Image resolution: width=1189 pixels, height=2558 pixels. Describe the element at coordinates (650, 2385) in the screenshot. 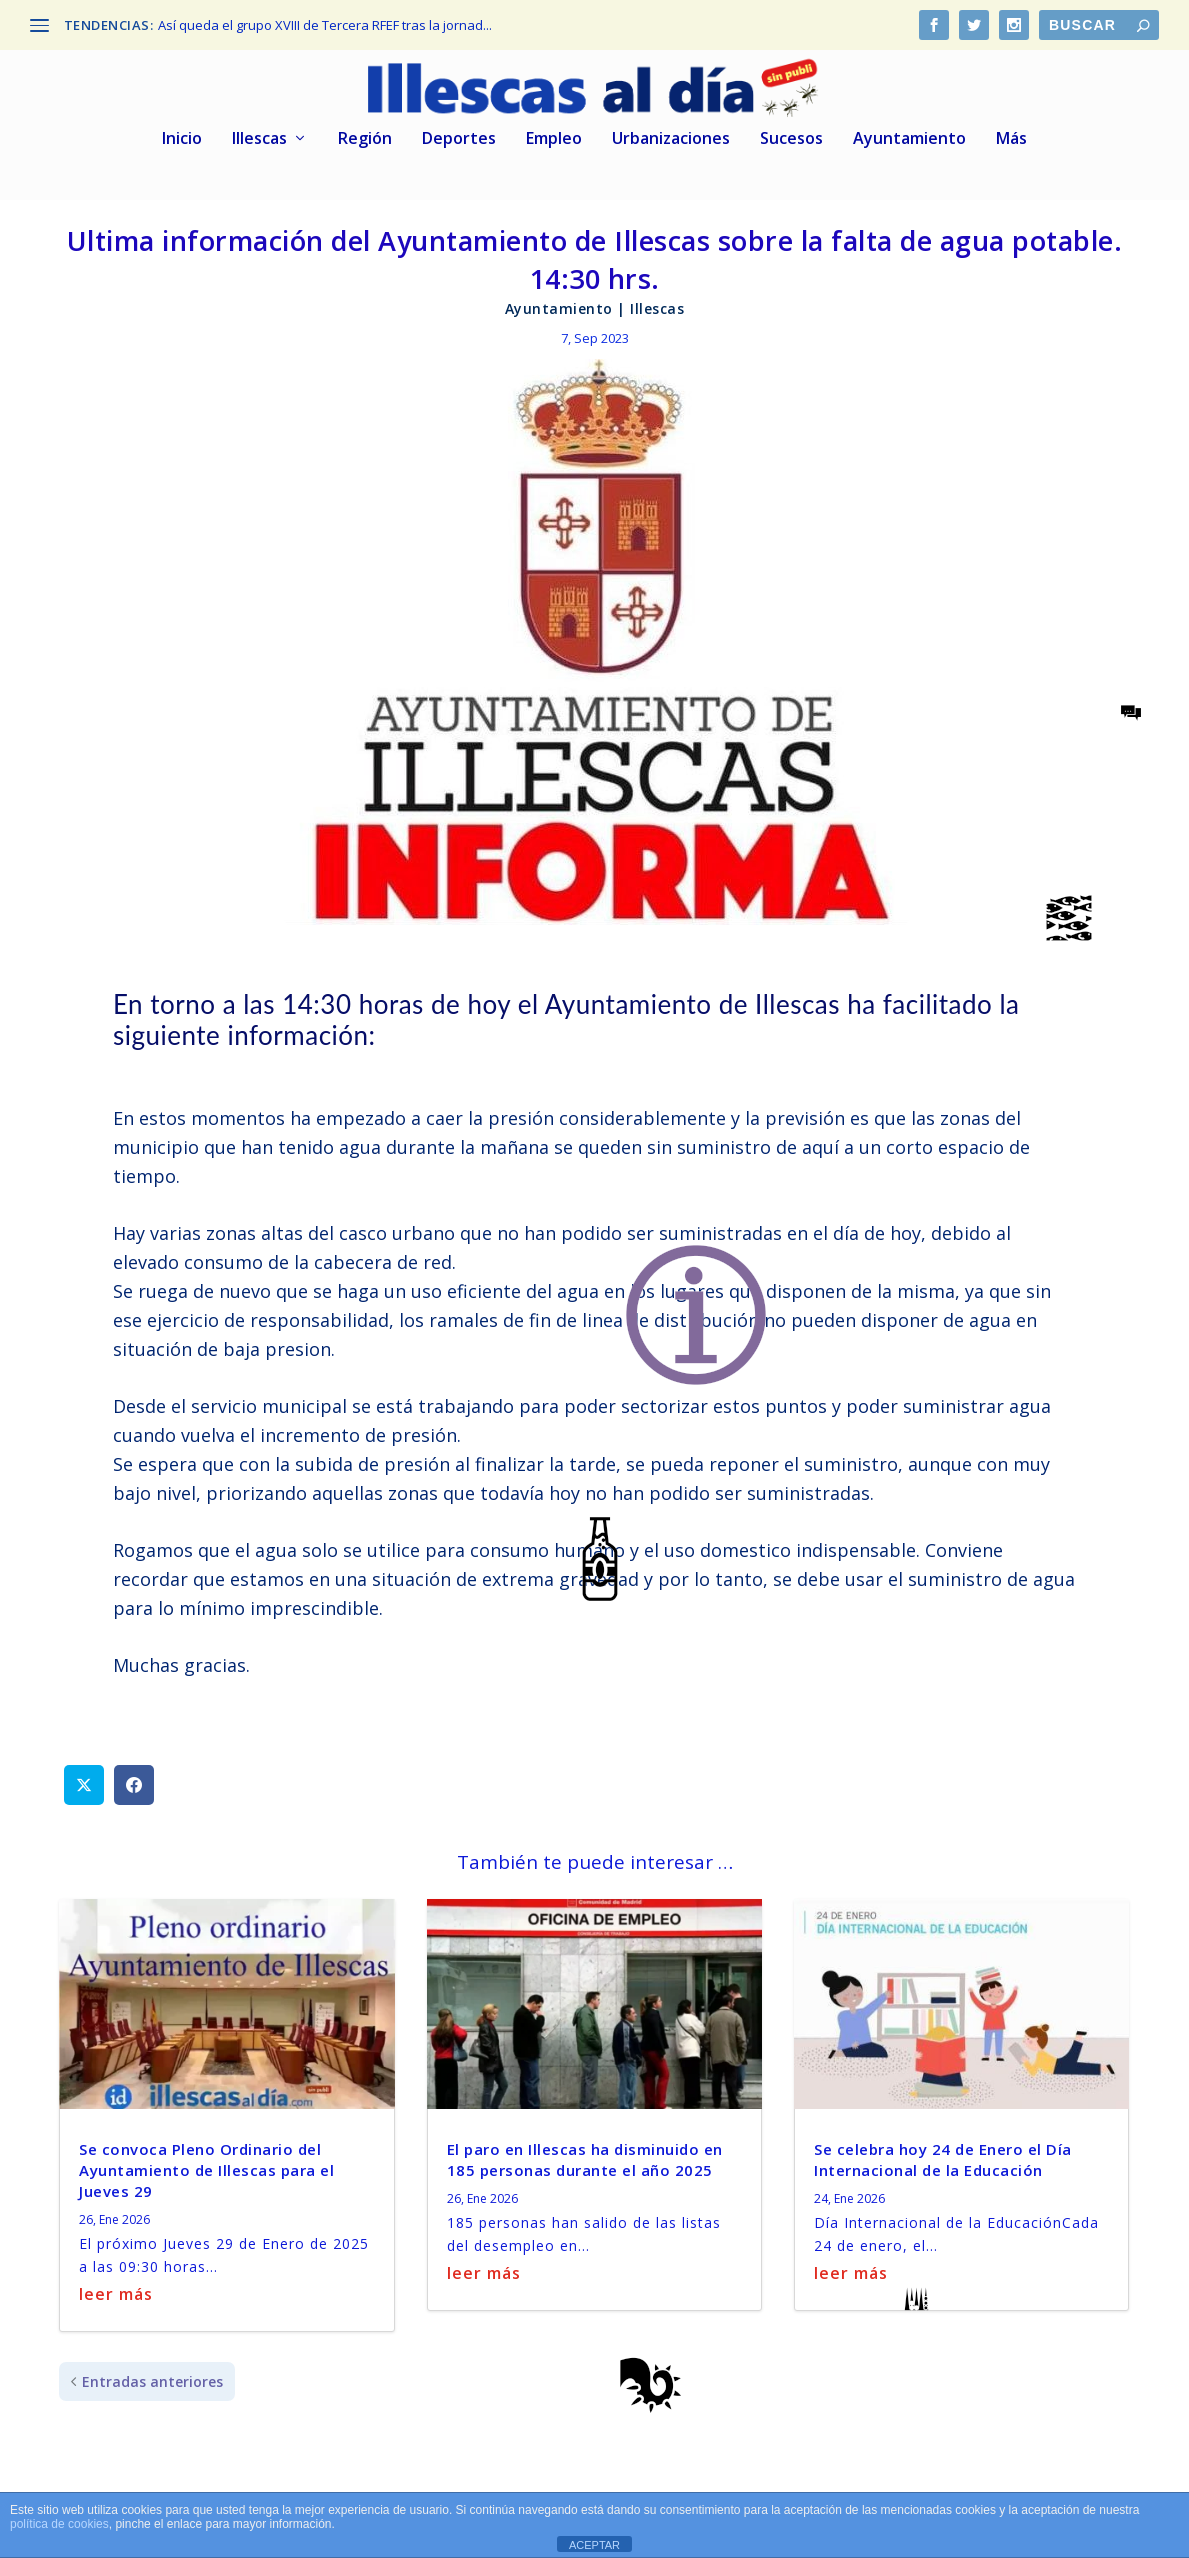

I see `select tentacle monster or creature type` at that location.